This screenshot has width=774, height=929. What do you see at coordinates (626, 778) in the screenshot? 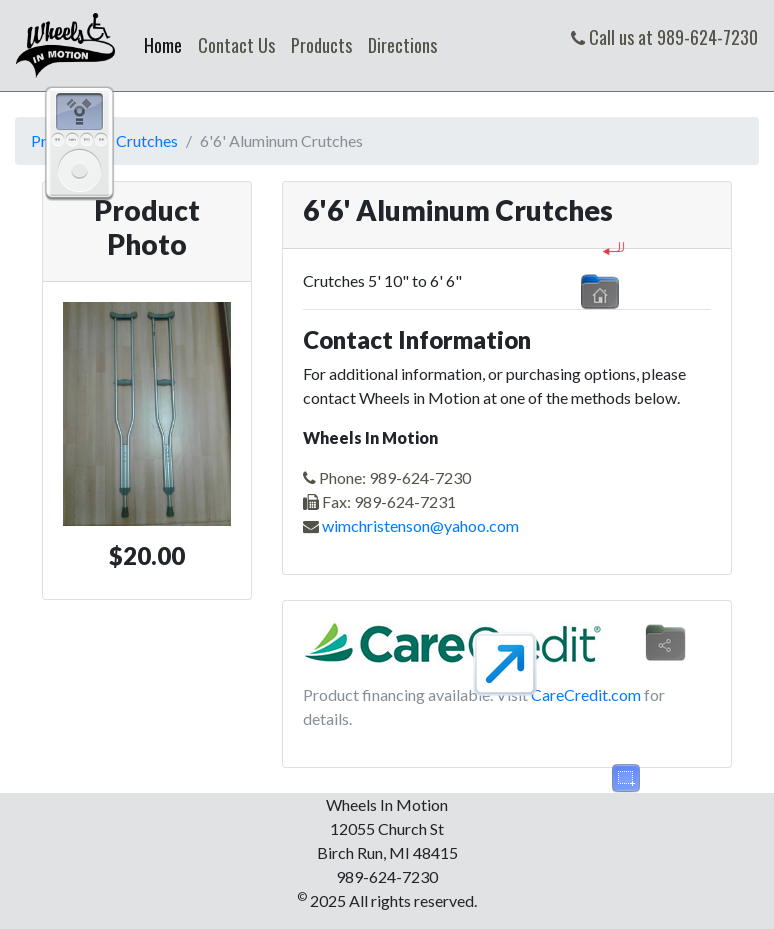
I see `take a screenshot` at bounding box center [626, 778].